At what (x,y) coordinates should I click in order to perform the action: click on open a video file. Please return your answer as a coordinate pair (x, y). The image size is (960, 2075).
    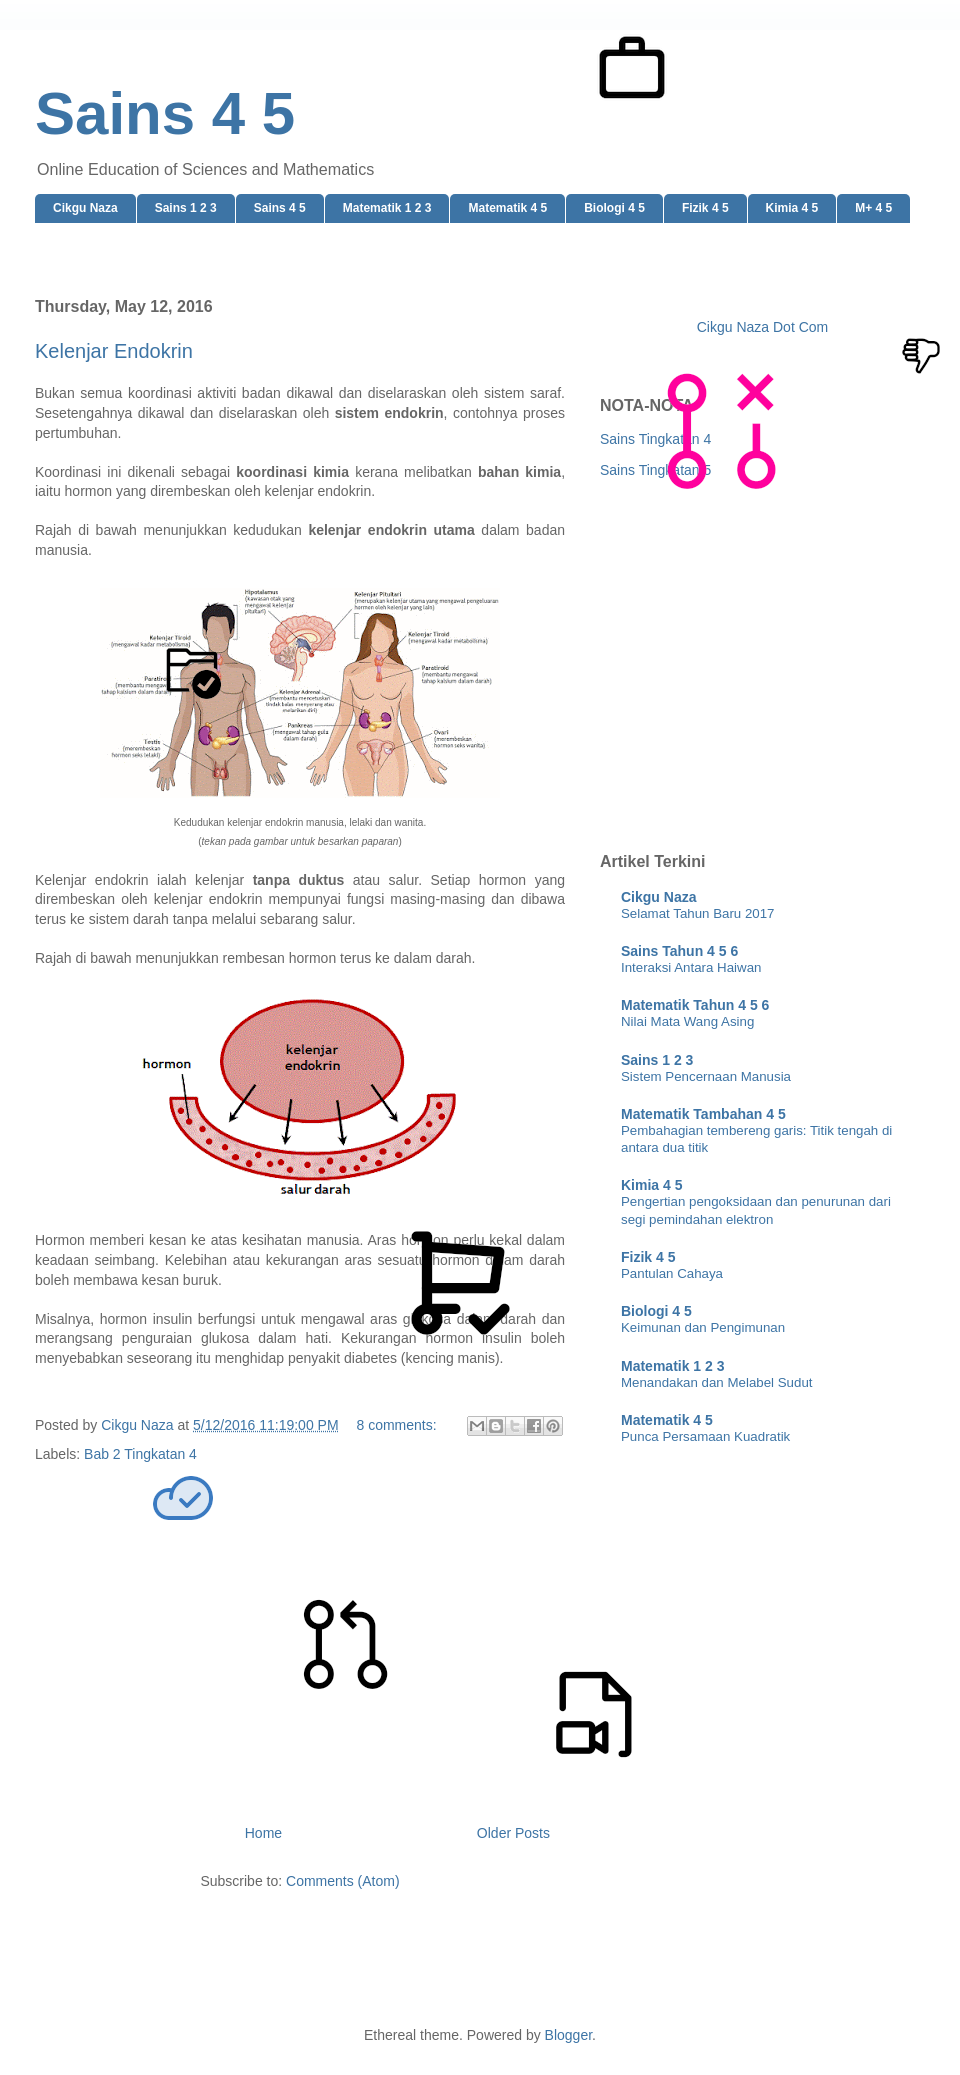
    Looking at the image, I should click on (595, 1714).